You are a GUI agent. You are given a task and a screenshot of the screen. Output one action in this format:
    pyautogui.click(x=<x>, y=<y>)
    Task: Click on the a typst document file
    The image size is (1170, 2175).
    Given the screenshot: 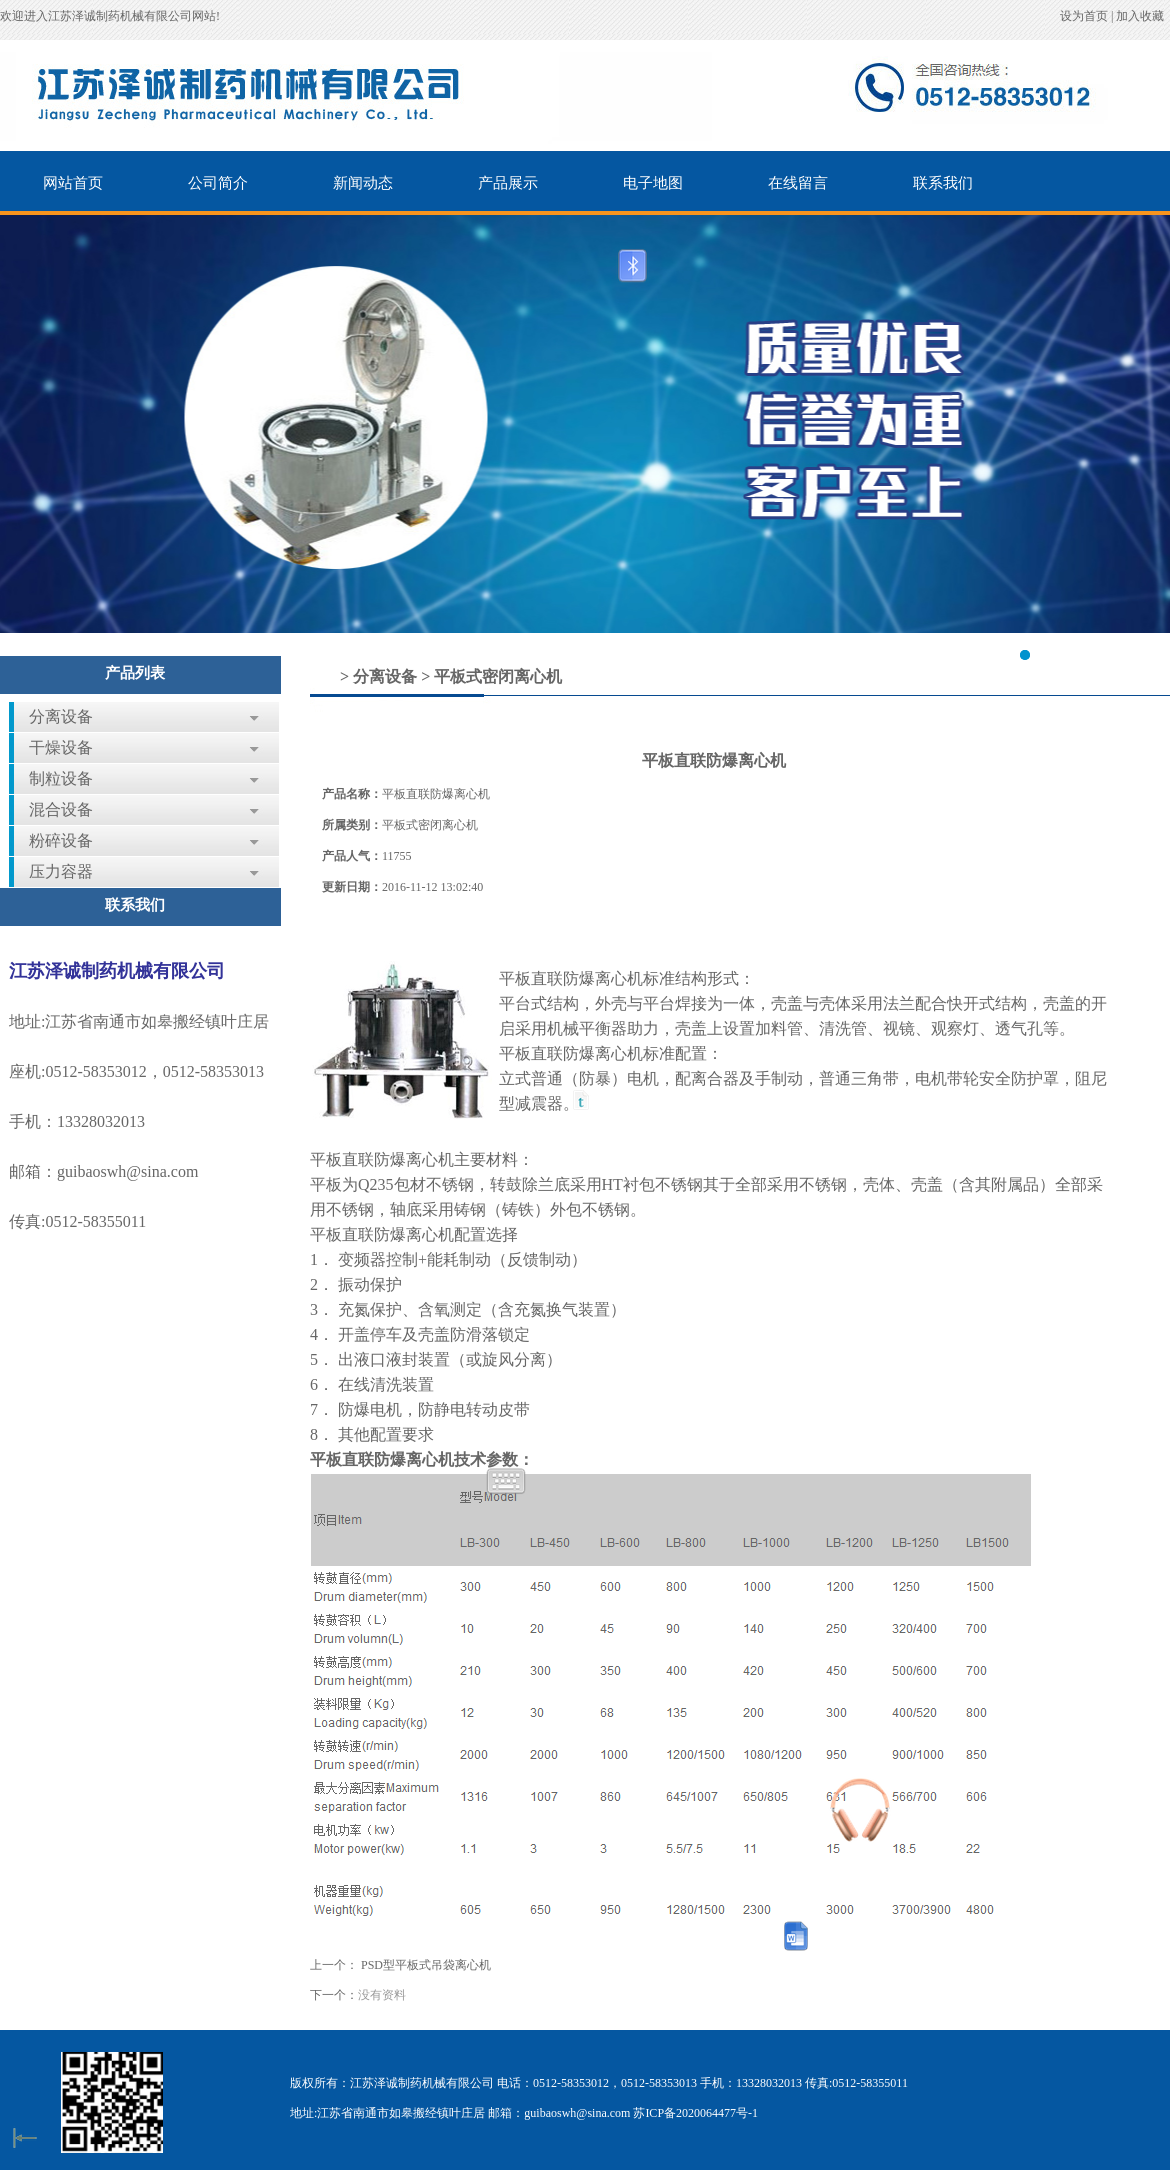 What is the action you would take?
    pyautogui.click(x=581, y=1100)
    